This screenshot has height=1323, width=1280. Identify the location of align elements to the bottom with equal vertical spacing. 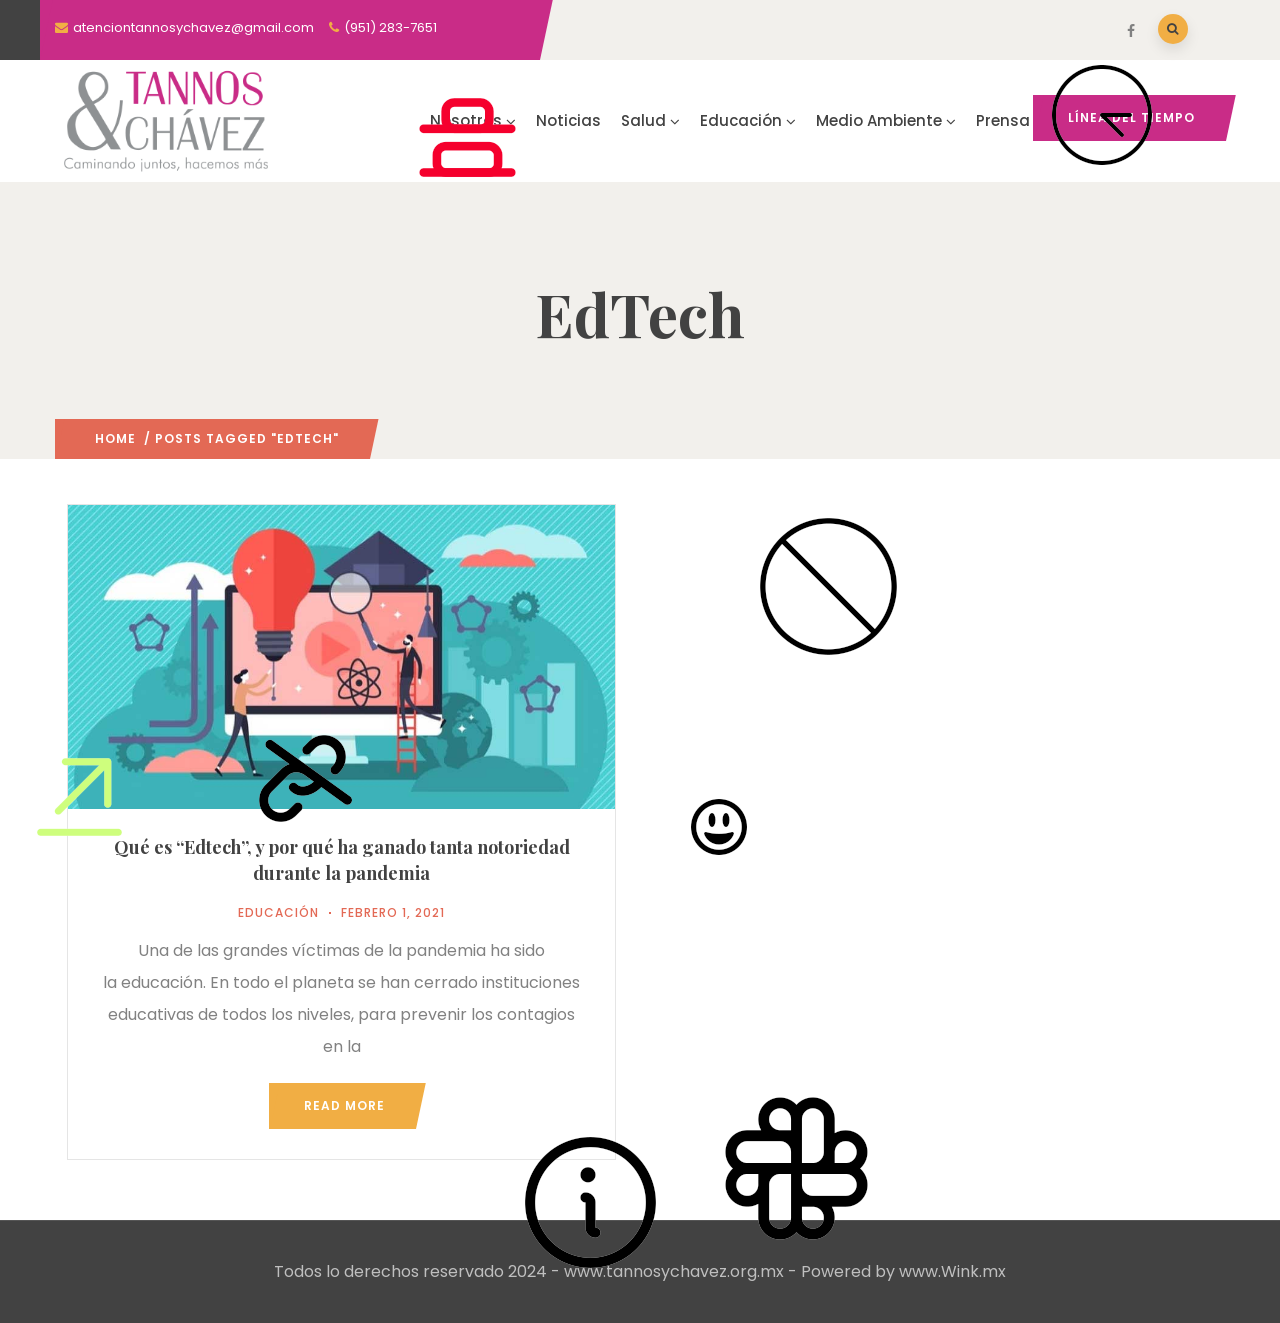
(467, 137).